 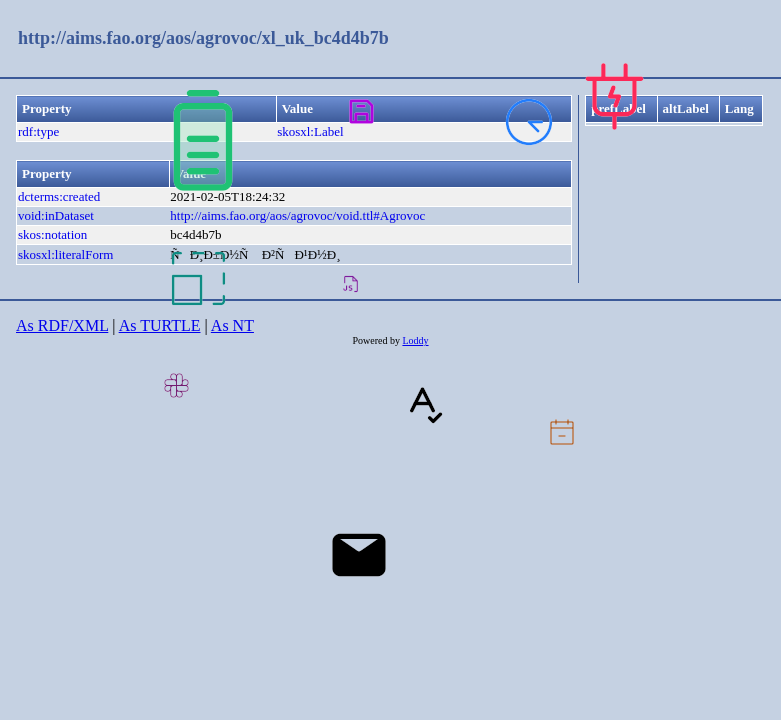 What do you see at coordinates (176, 385) in the screenshot?
I see `open Slack messaging app` at bounding box center [176, 385].